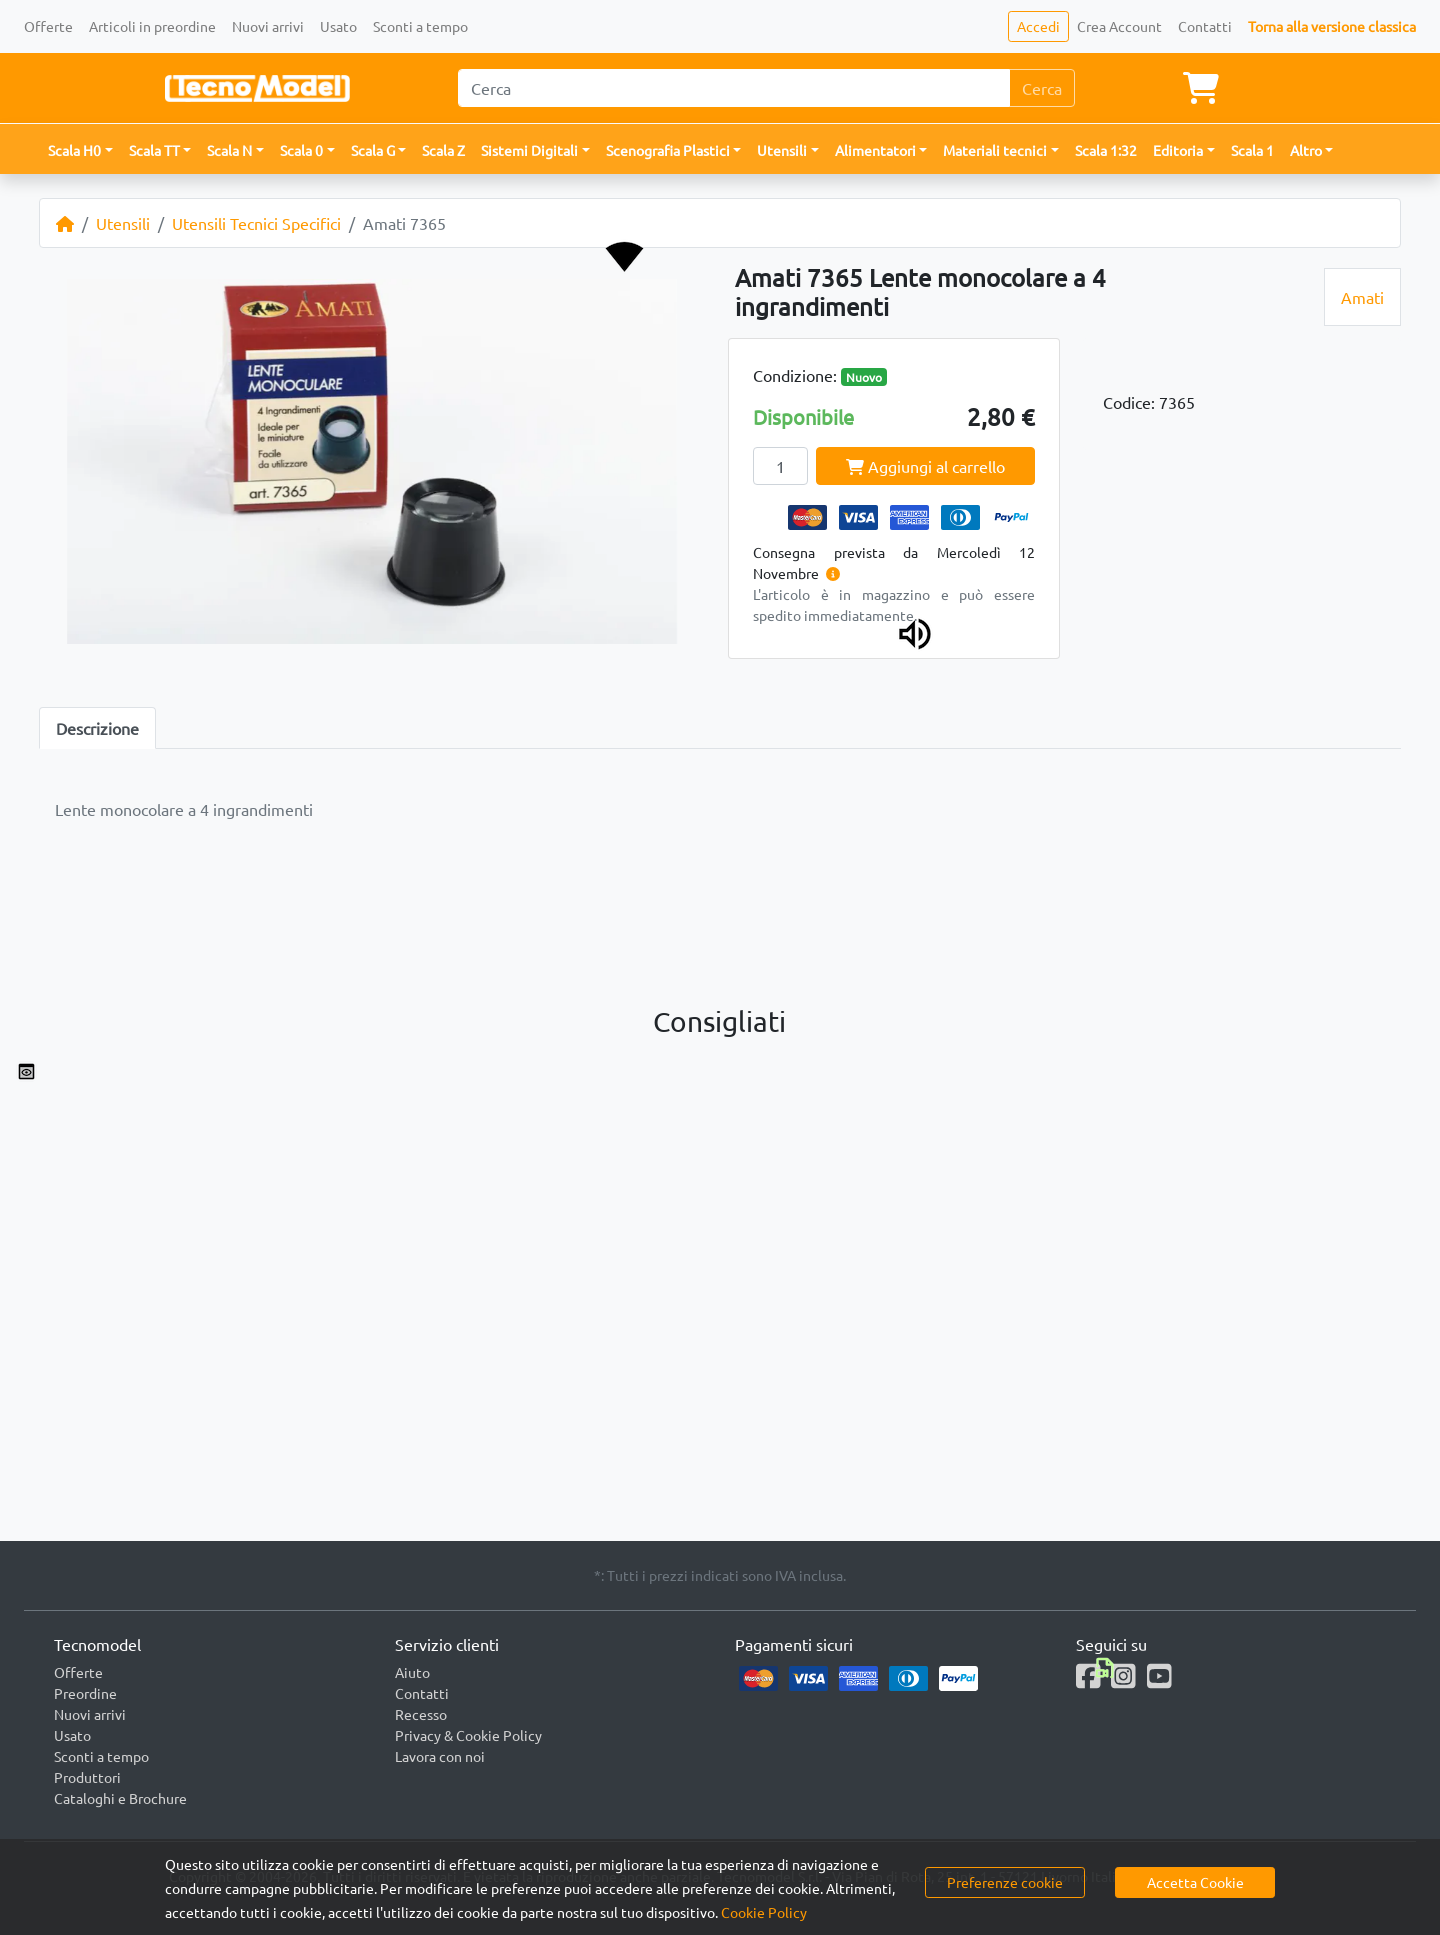 Image resolution: width=1440 pixels, height=1935 pixels. Describe the element at coordinates (26, 1071) in the screenshot. I see `preview content before opening or saving` at that location.